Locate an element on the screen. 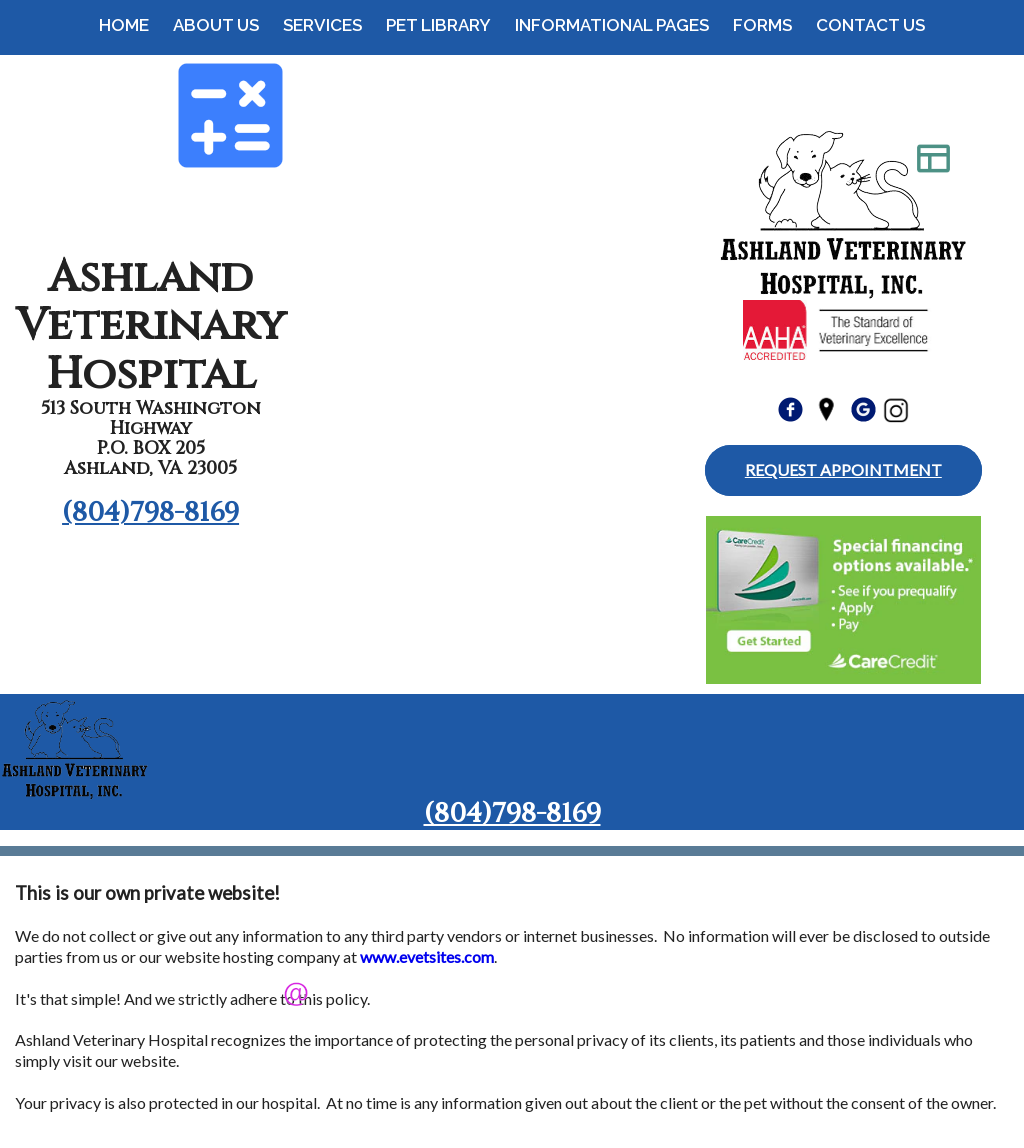 This screenshot has height=1148, width=1024. open calculator or math tools is located at coordinates (230, 115).